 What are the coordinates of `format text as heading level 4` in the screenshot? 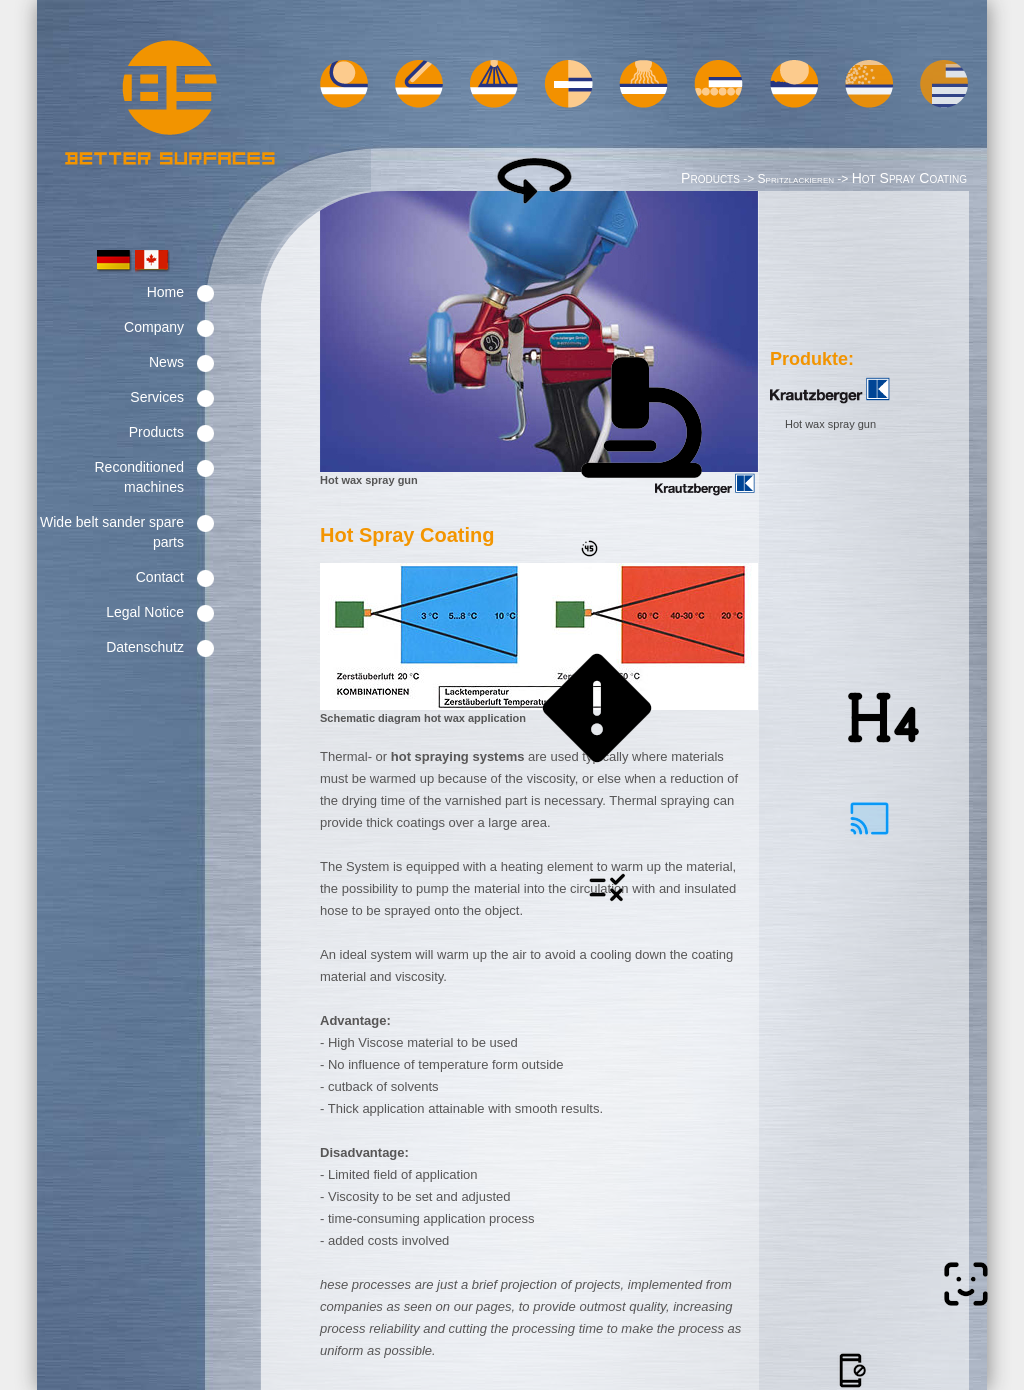 It's located at (883, 717).